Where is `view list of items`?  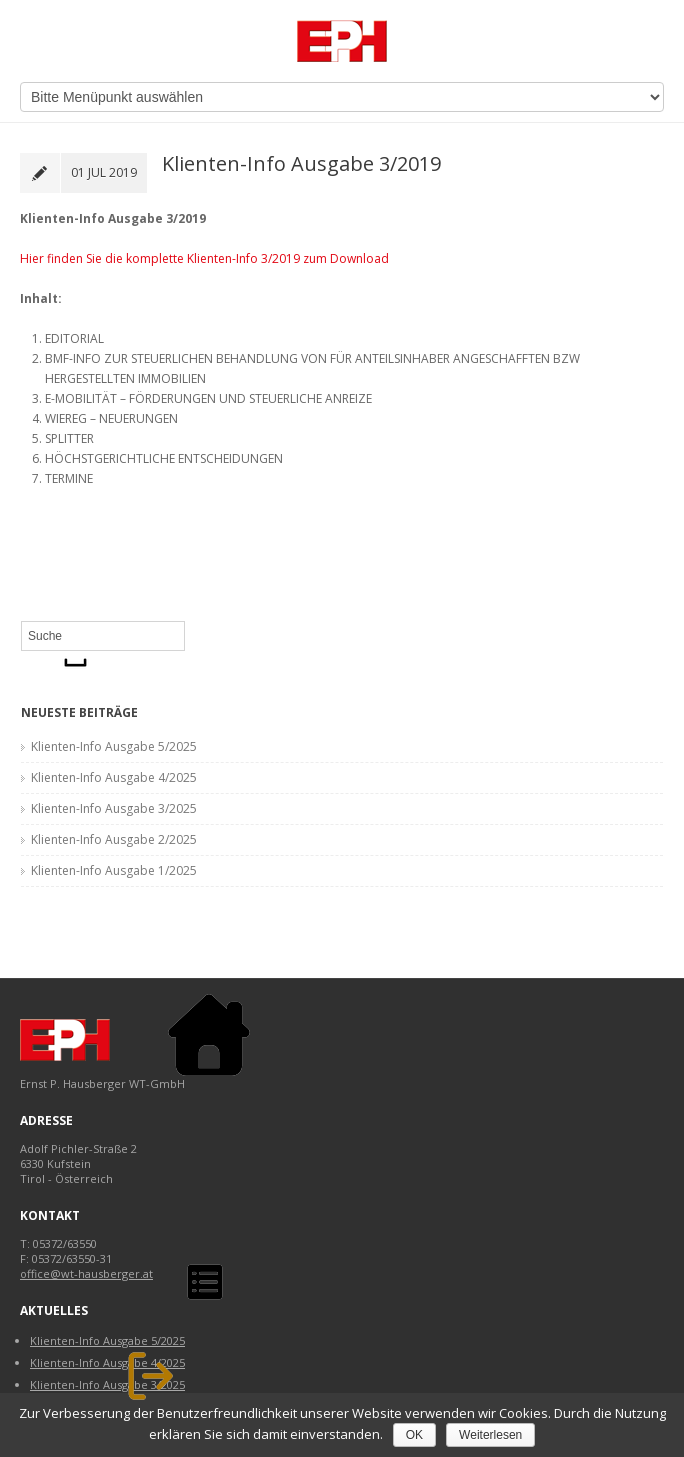
view list of items is located at coordinates (205, 1282).